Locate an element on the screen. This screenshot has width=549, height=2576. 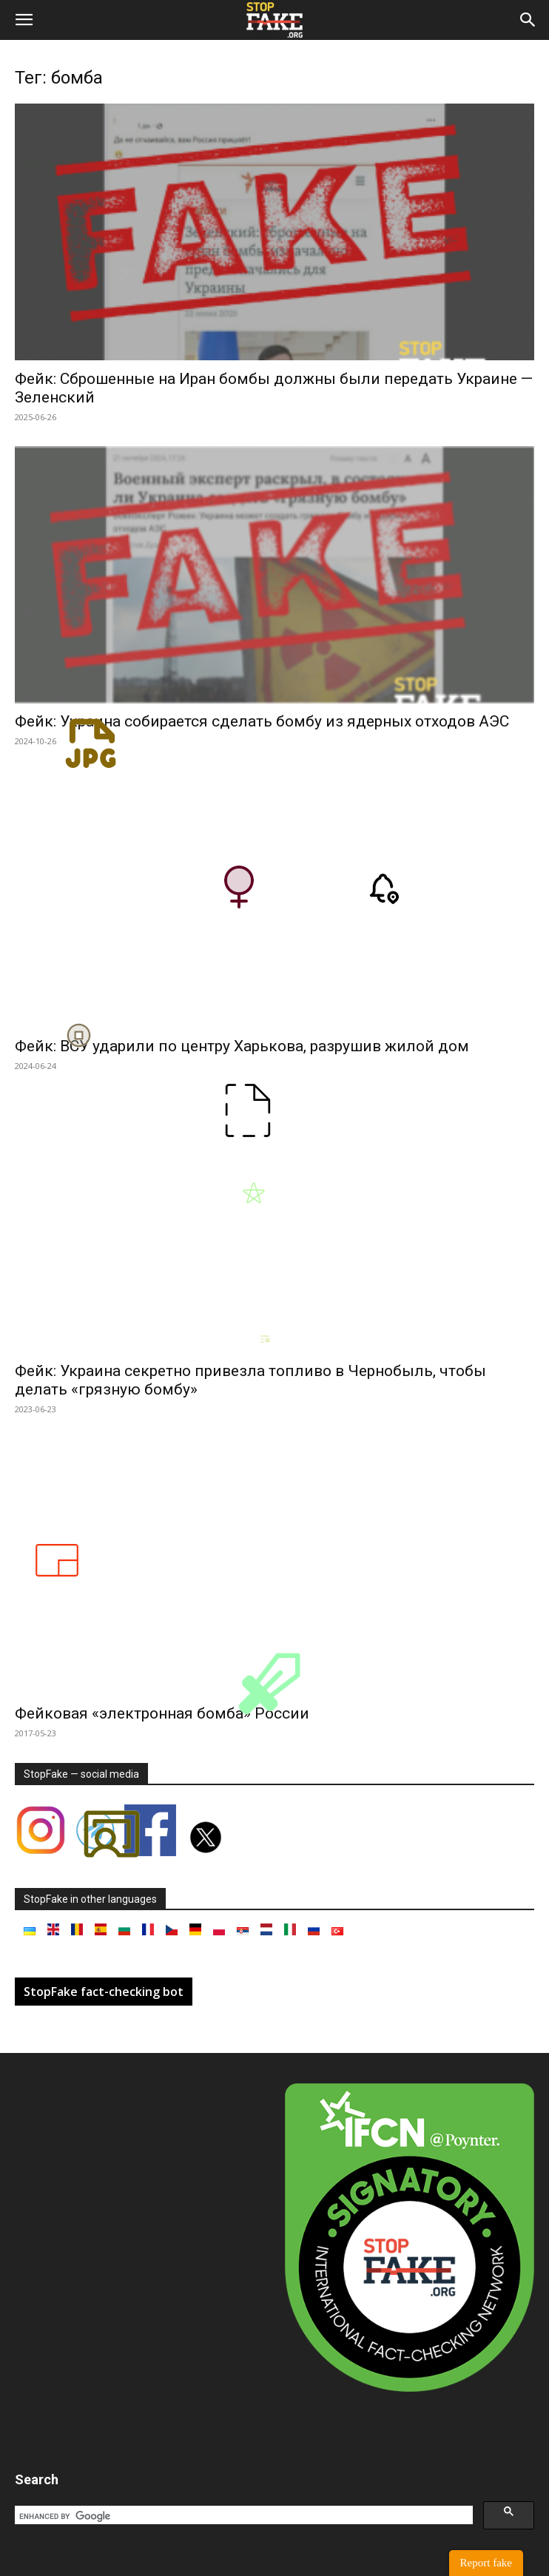
access combat or battle features is located at coordinates (270, 1682).